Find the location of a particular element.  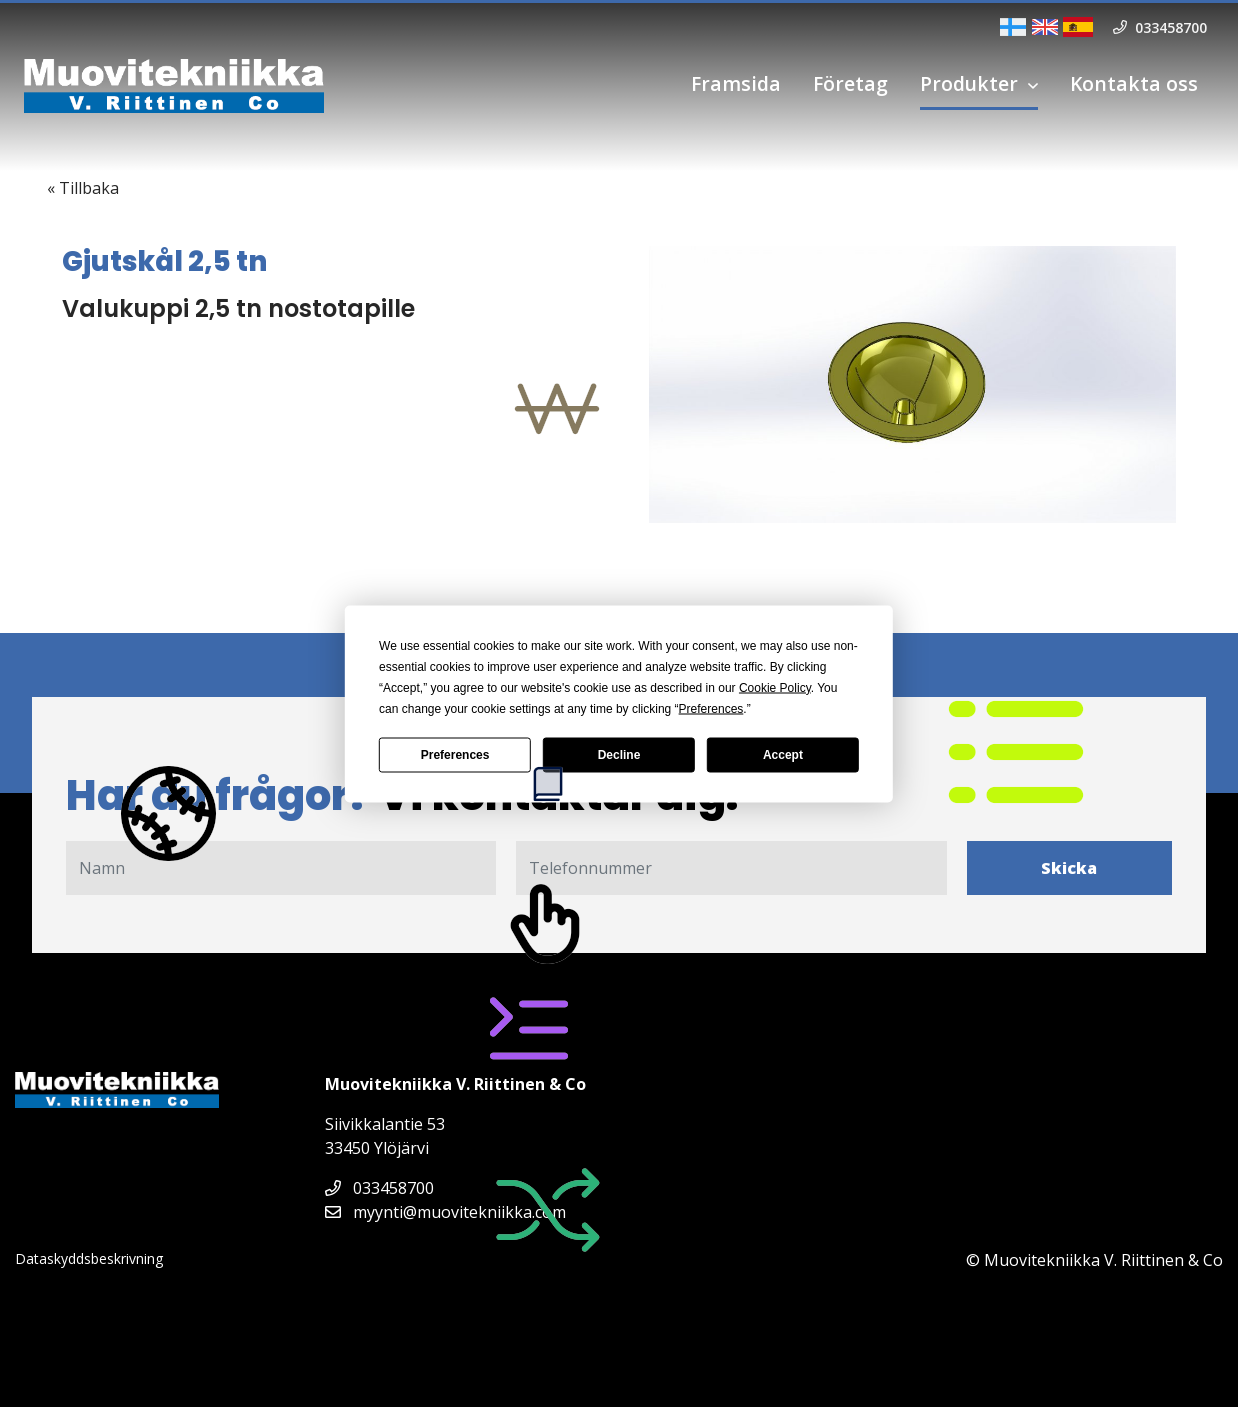

indicates Korean won currency is located at coordinates (557, 406).